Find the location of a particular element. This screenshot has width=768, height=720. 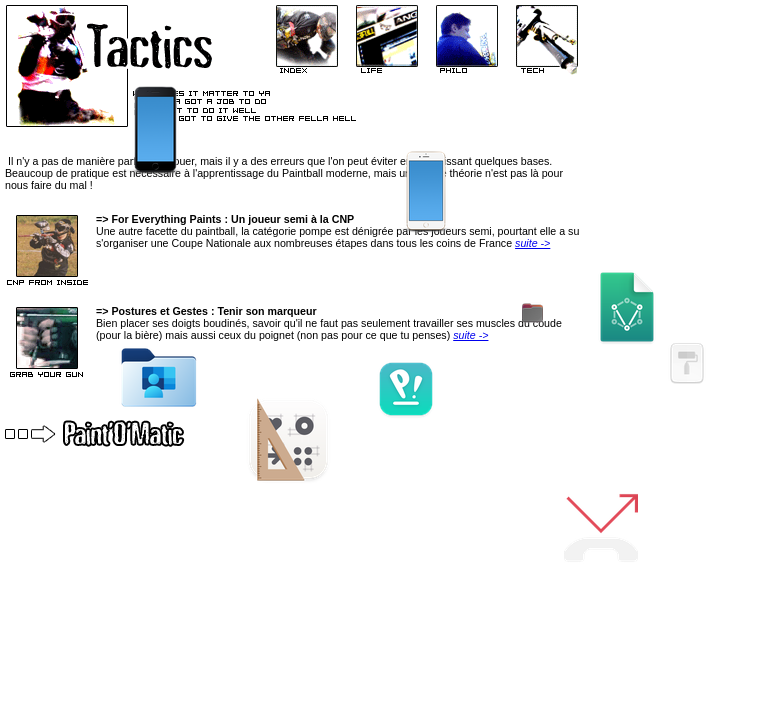

open symbolic preview app is located at coordinates (288, 439).